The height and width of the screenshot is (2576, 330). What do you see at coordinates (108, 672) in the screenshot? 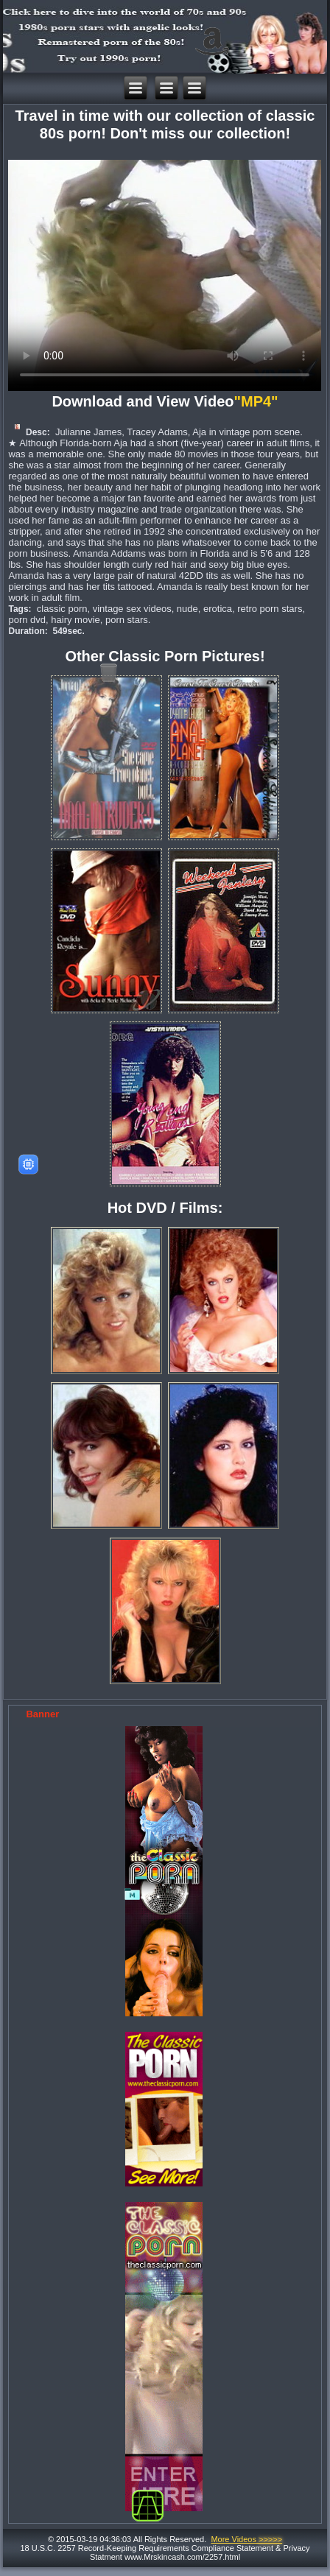
I see `empty trash bin ready to receive deleted items` at bounding box center [108, 672].